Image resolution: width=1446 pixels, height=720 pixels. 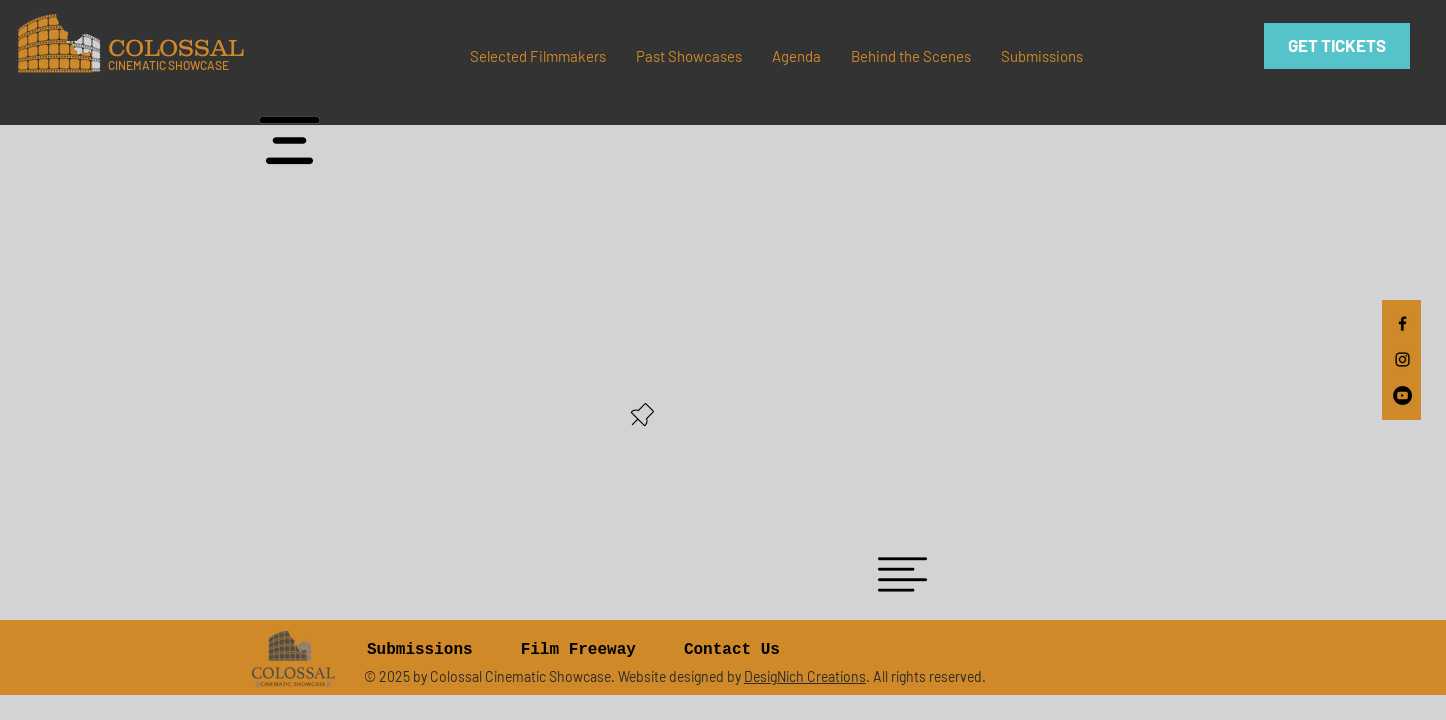 What do you see at coordinates (902, 575) in the screenshot?
I see `align text to the left` at bounding box center [902, 575].